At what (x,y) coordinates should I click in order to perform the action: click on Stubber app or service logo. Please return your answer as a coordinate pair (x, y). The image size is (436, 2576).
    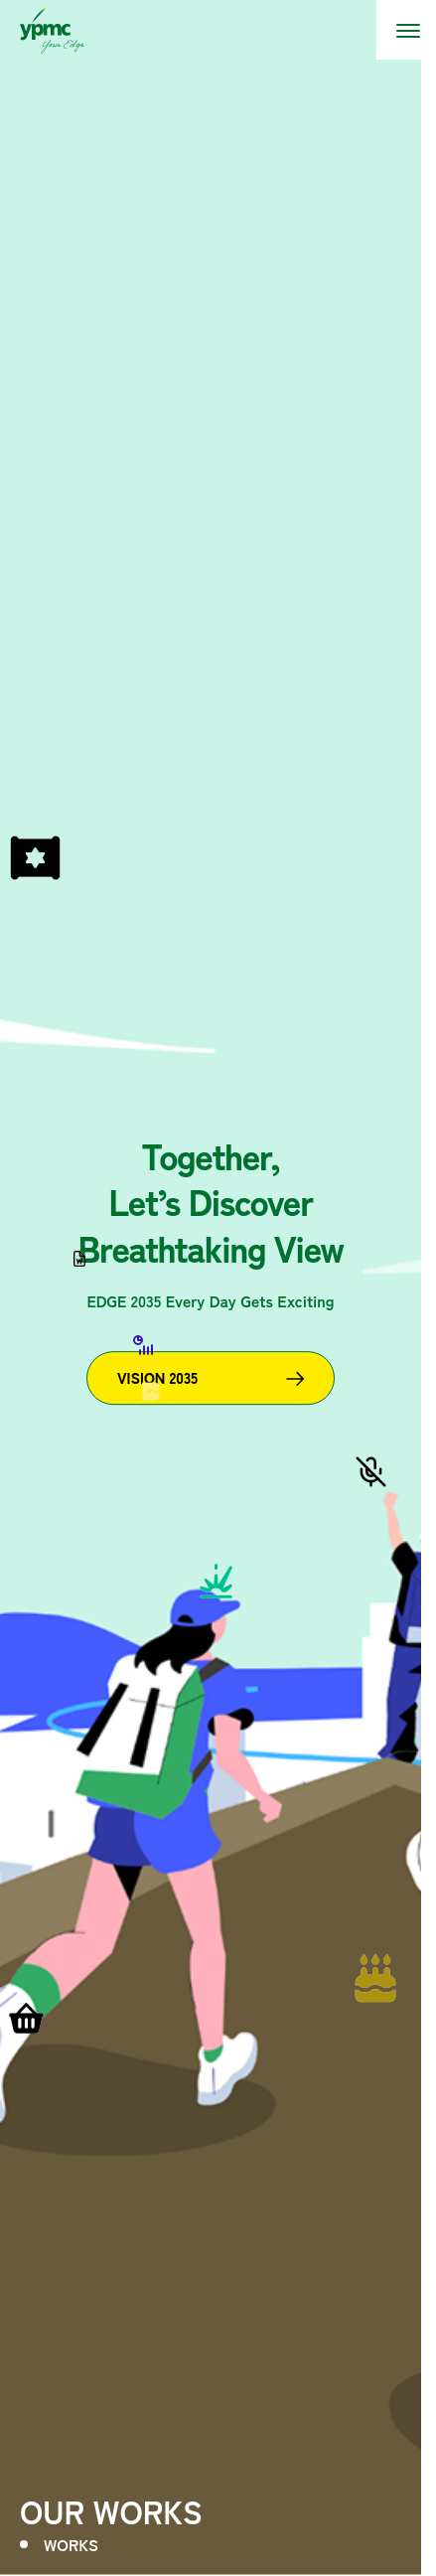
    Looking at the image, I should click on (150, 1391).